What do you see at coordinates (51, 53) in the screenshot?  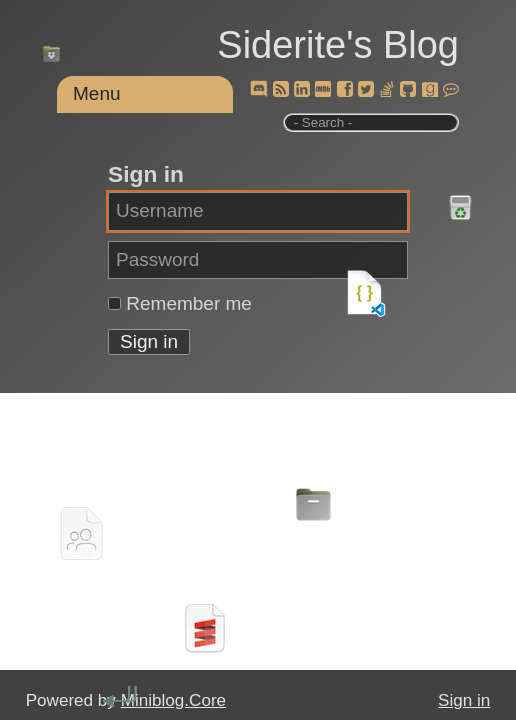 I see `open your dropbox folder` at bounding box center [51, 53].